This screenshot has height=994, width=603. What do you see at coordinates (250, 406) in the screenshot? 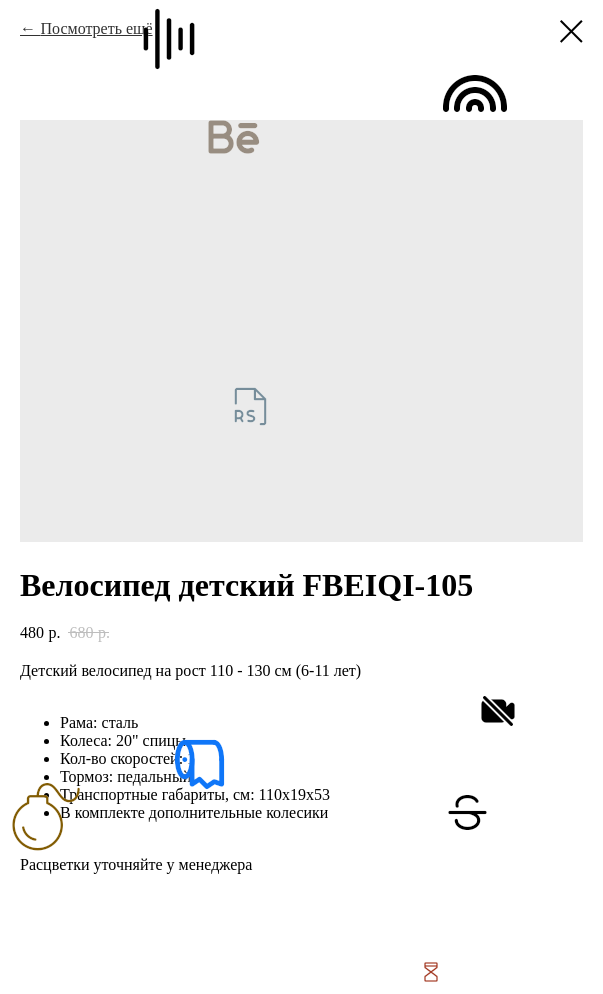
I see `a Rust source code file` at bounding box center [250, 406].